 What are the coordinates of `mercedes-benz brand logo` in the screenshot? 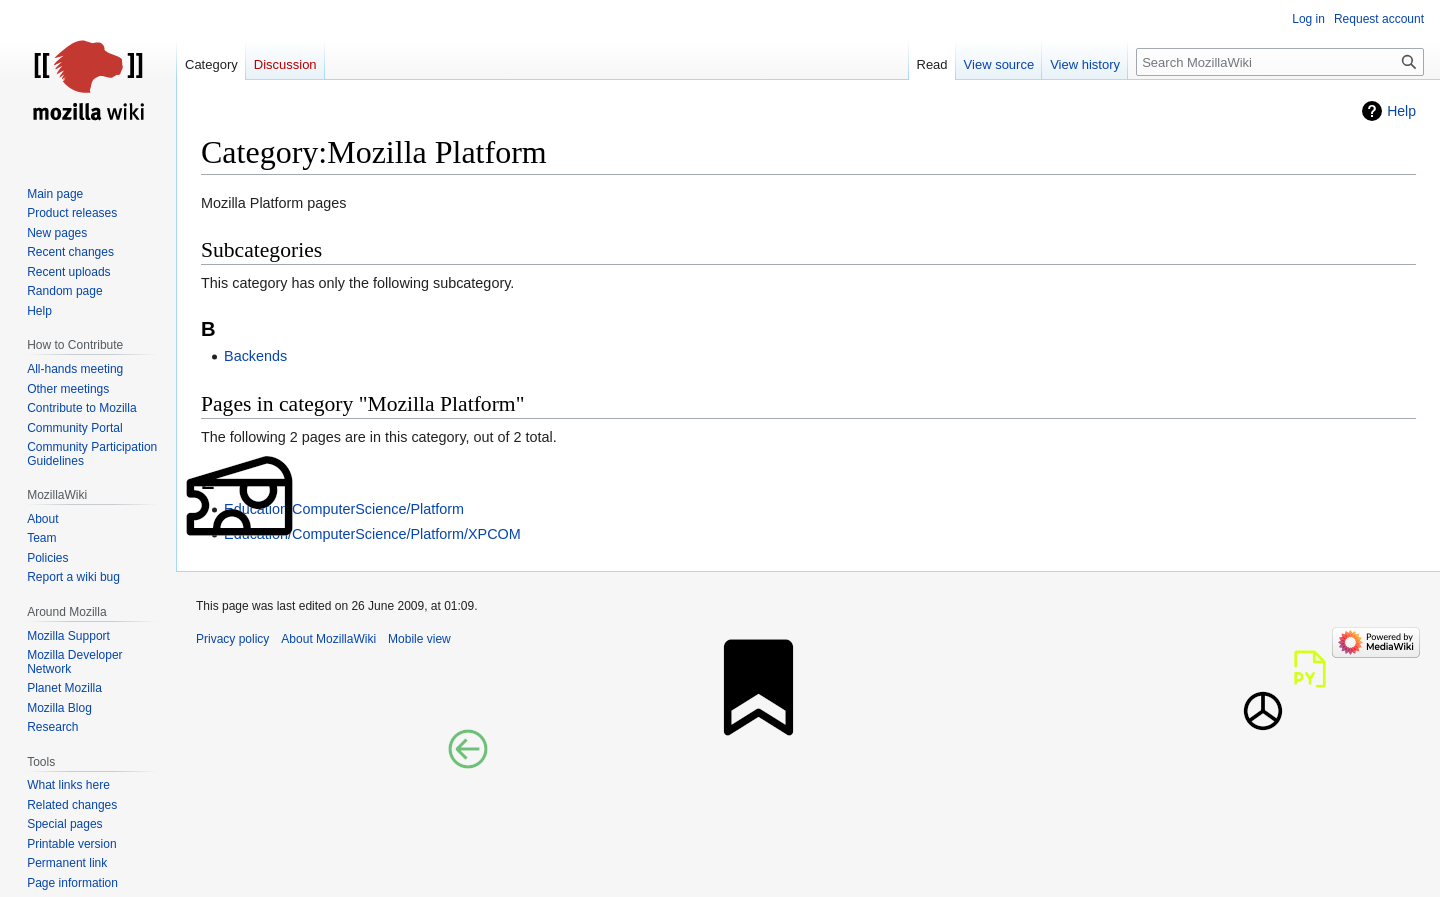 It's located at (1263, 711).